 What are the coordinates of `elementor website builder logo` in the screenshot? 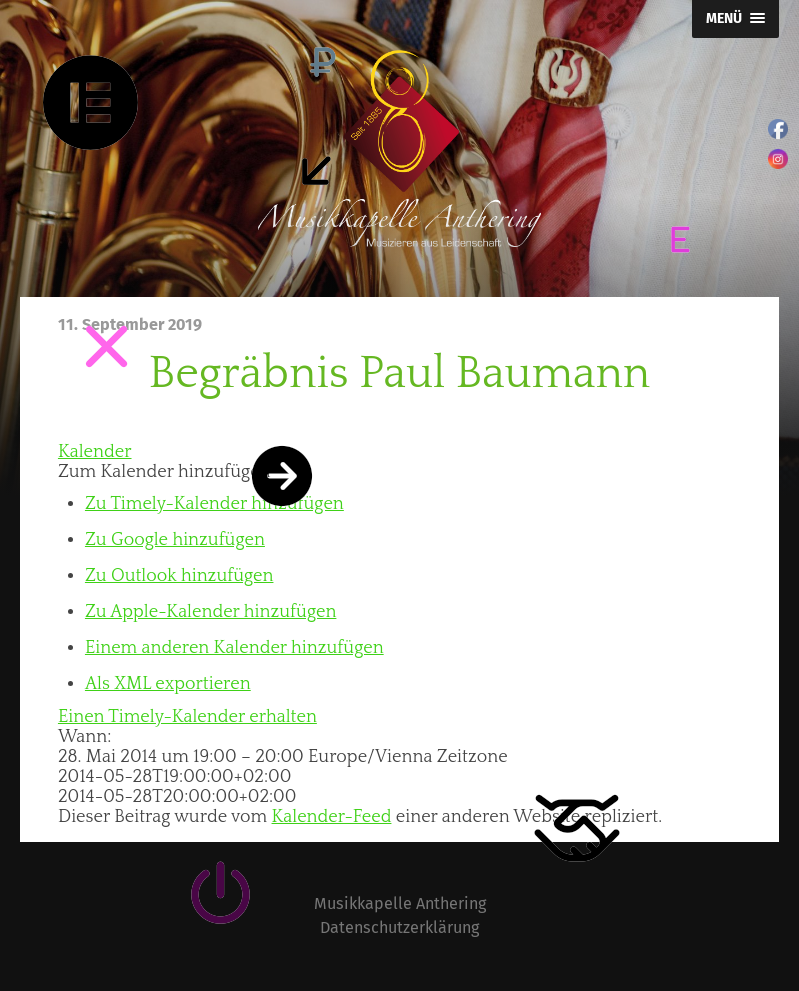 It's located at (90, 102).